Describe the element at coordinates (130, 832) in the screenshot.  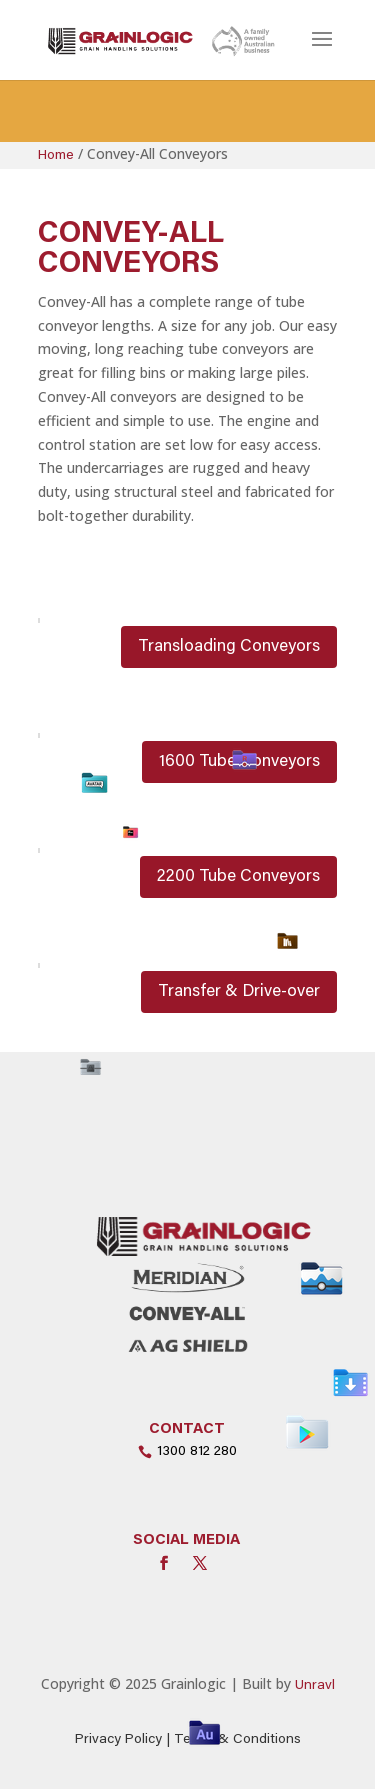
I see `open JetBrains IDE projects folder` at that location.